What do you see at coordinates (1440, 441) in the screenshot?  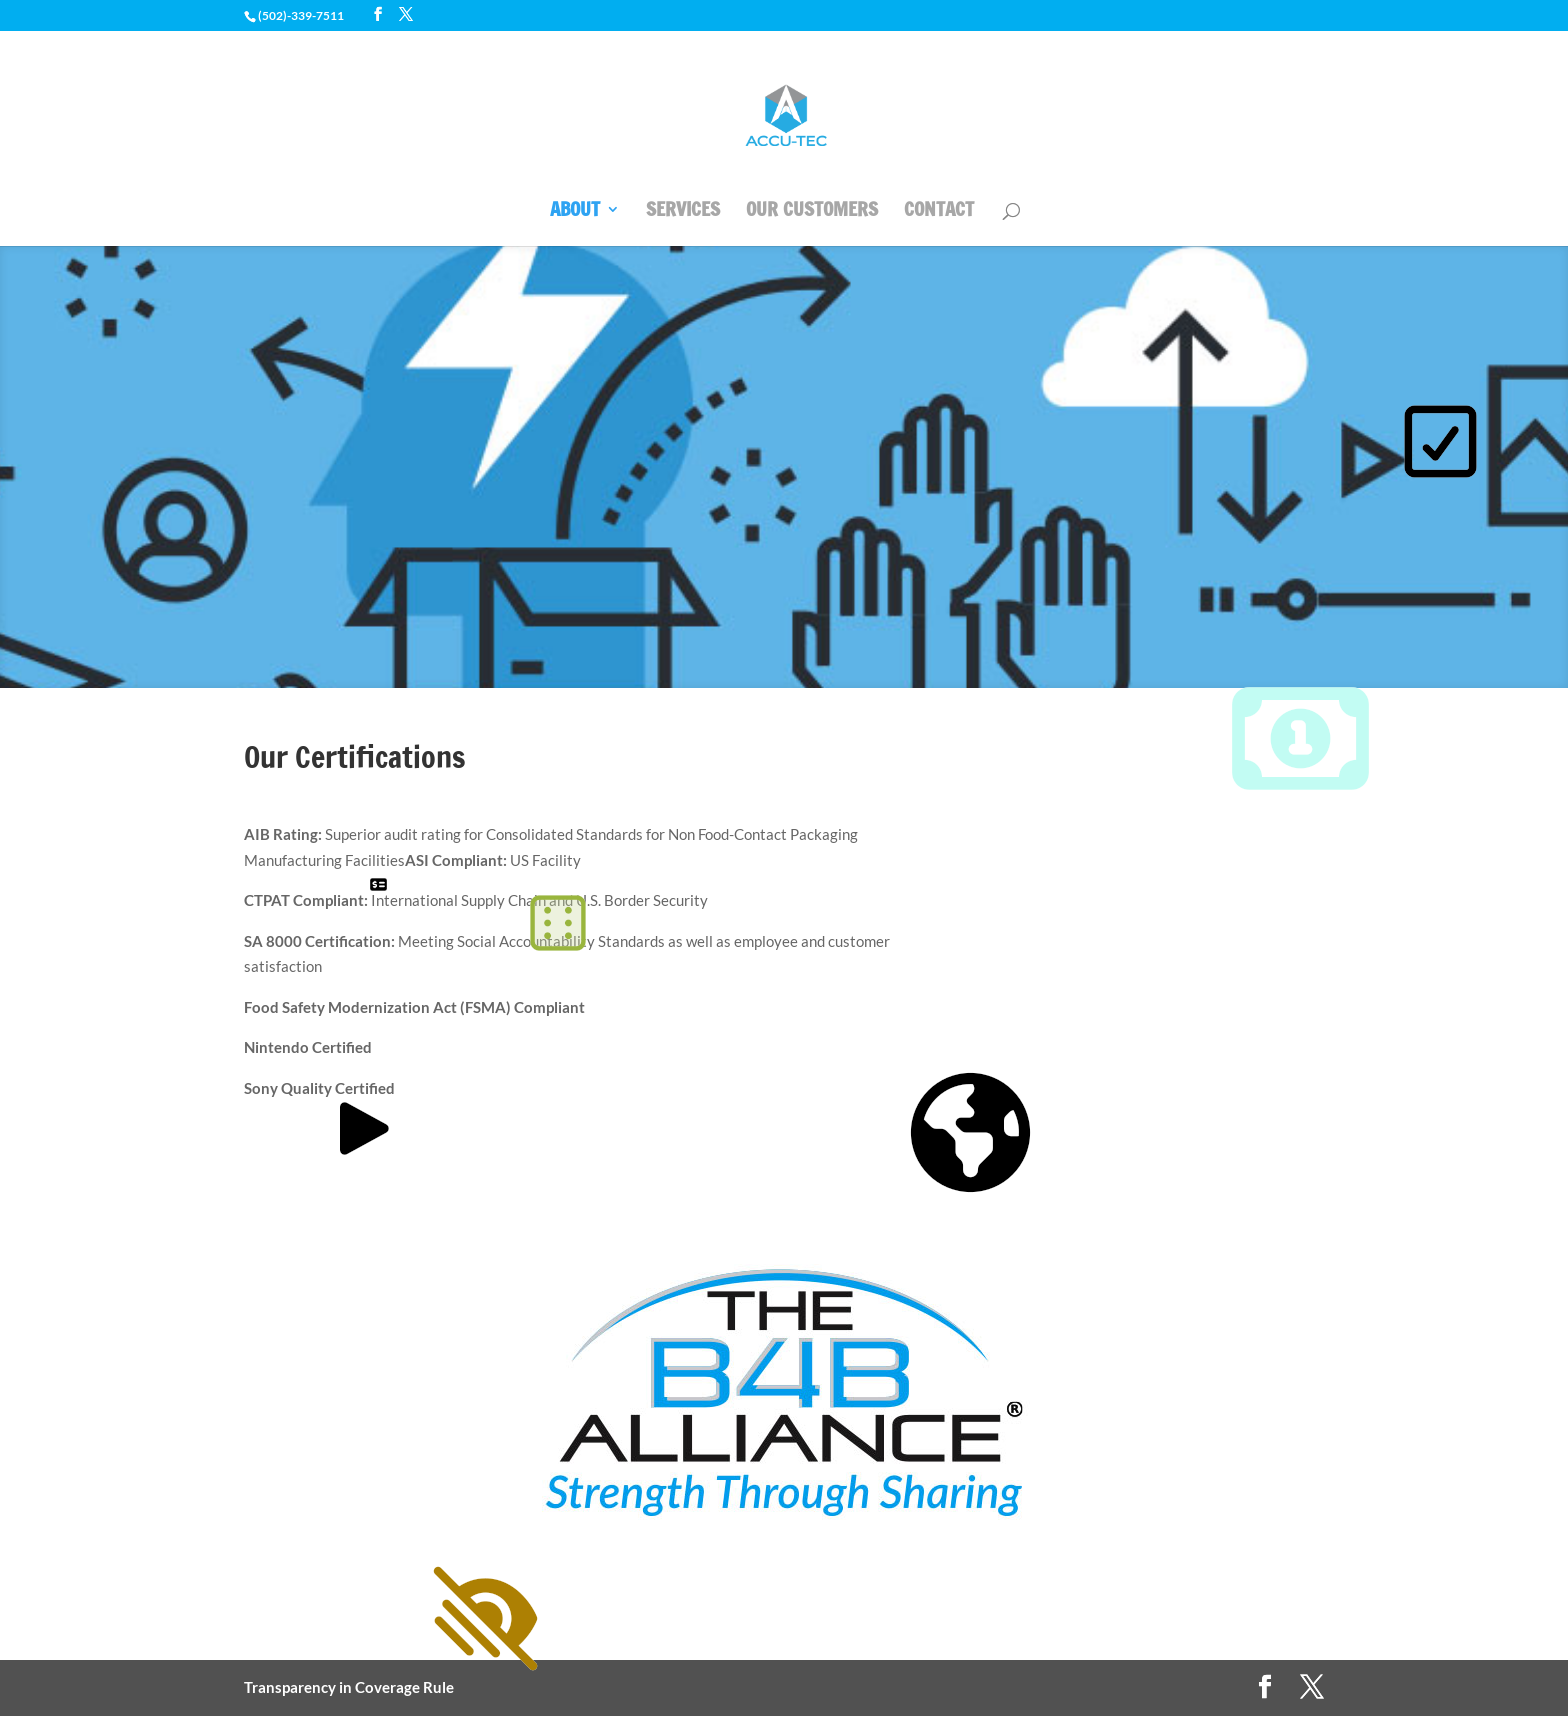 I see `mark item as complete` at bounding box center [1440, 441].